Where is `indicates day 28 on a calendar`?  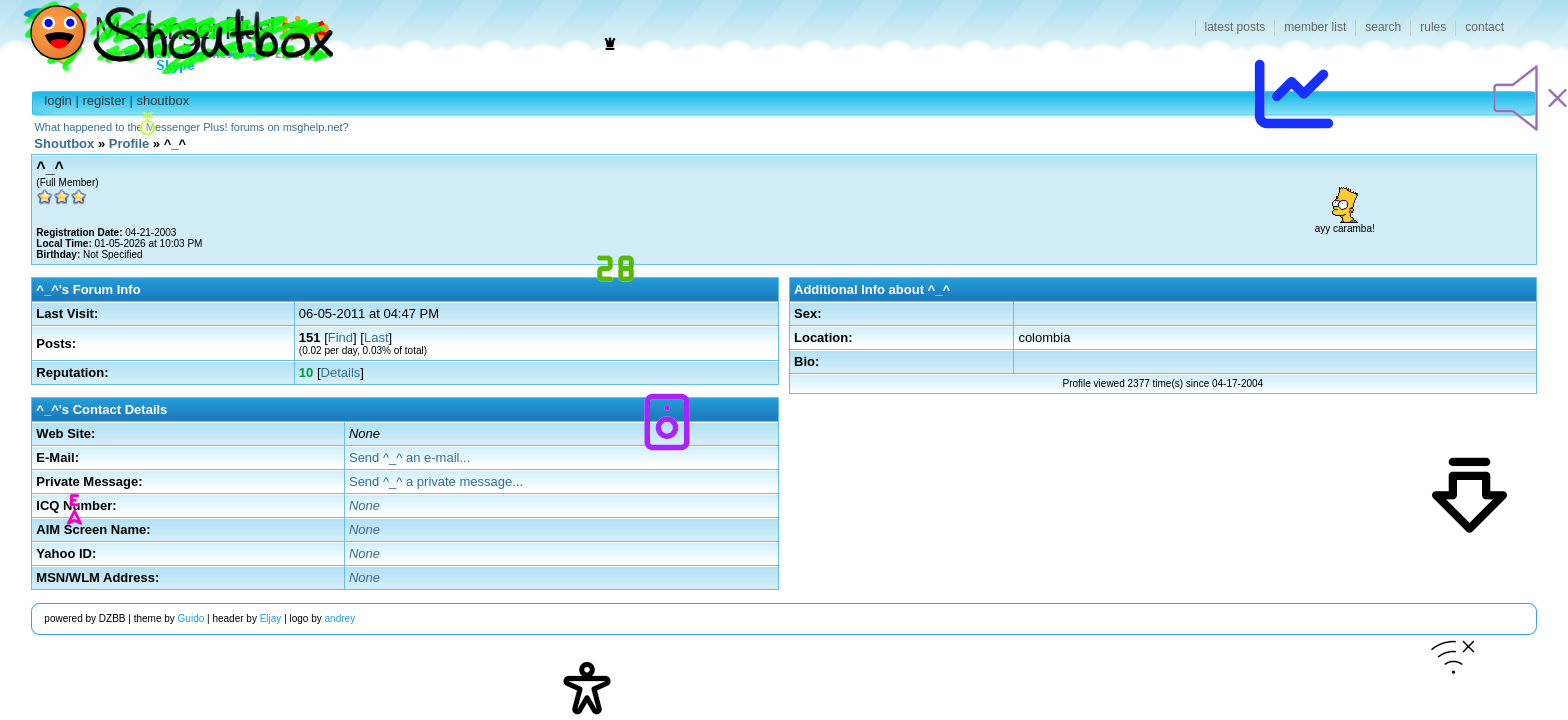
indicates day 28 on a calendar is located at coordinates (615, 268).